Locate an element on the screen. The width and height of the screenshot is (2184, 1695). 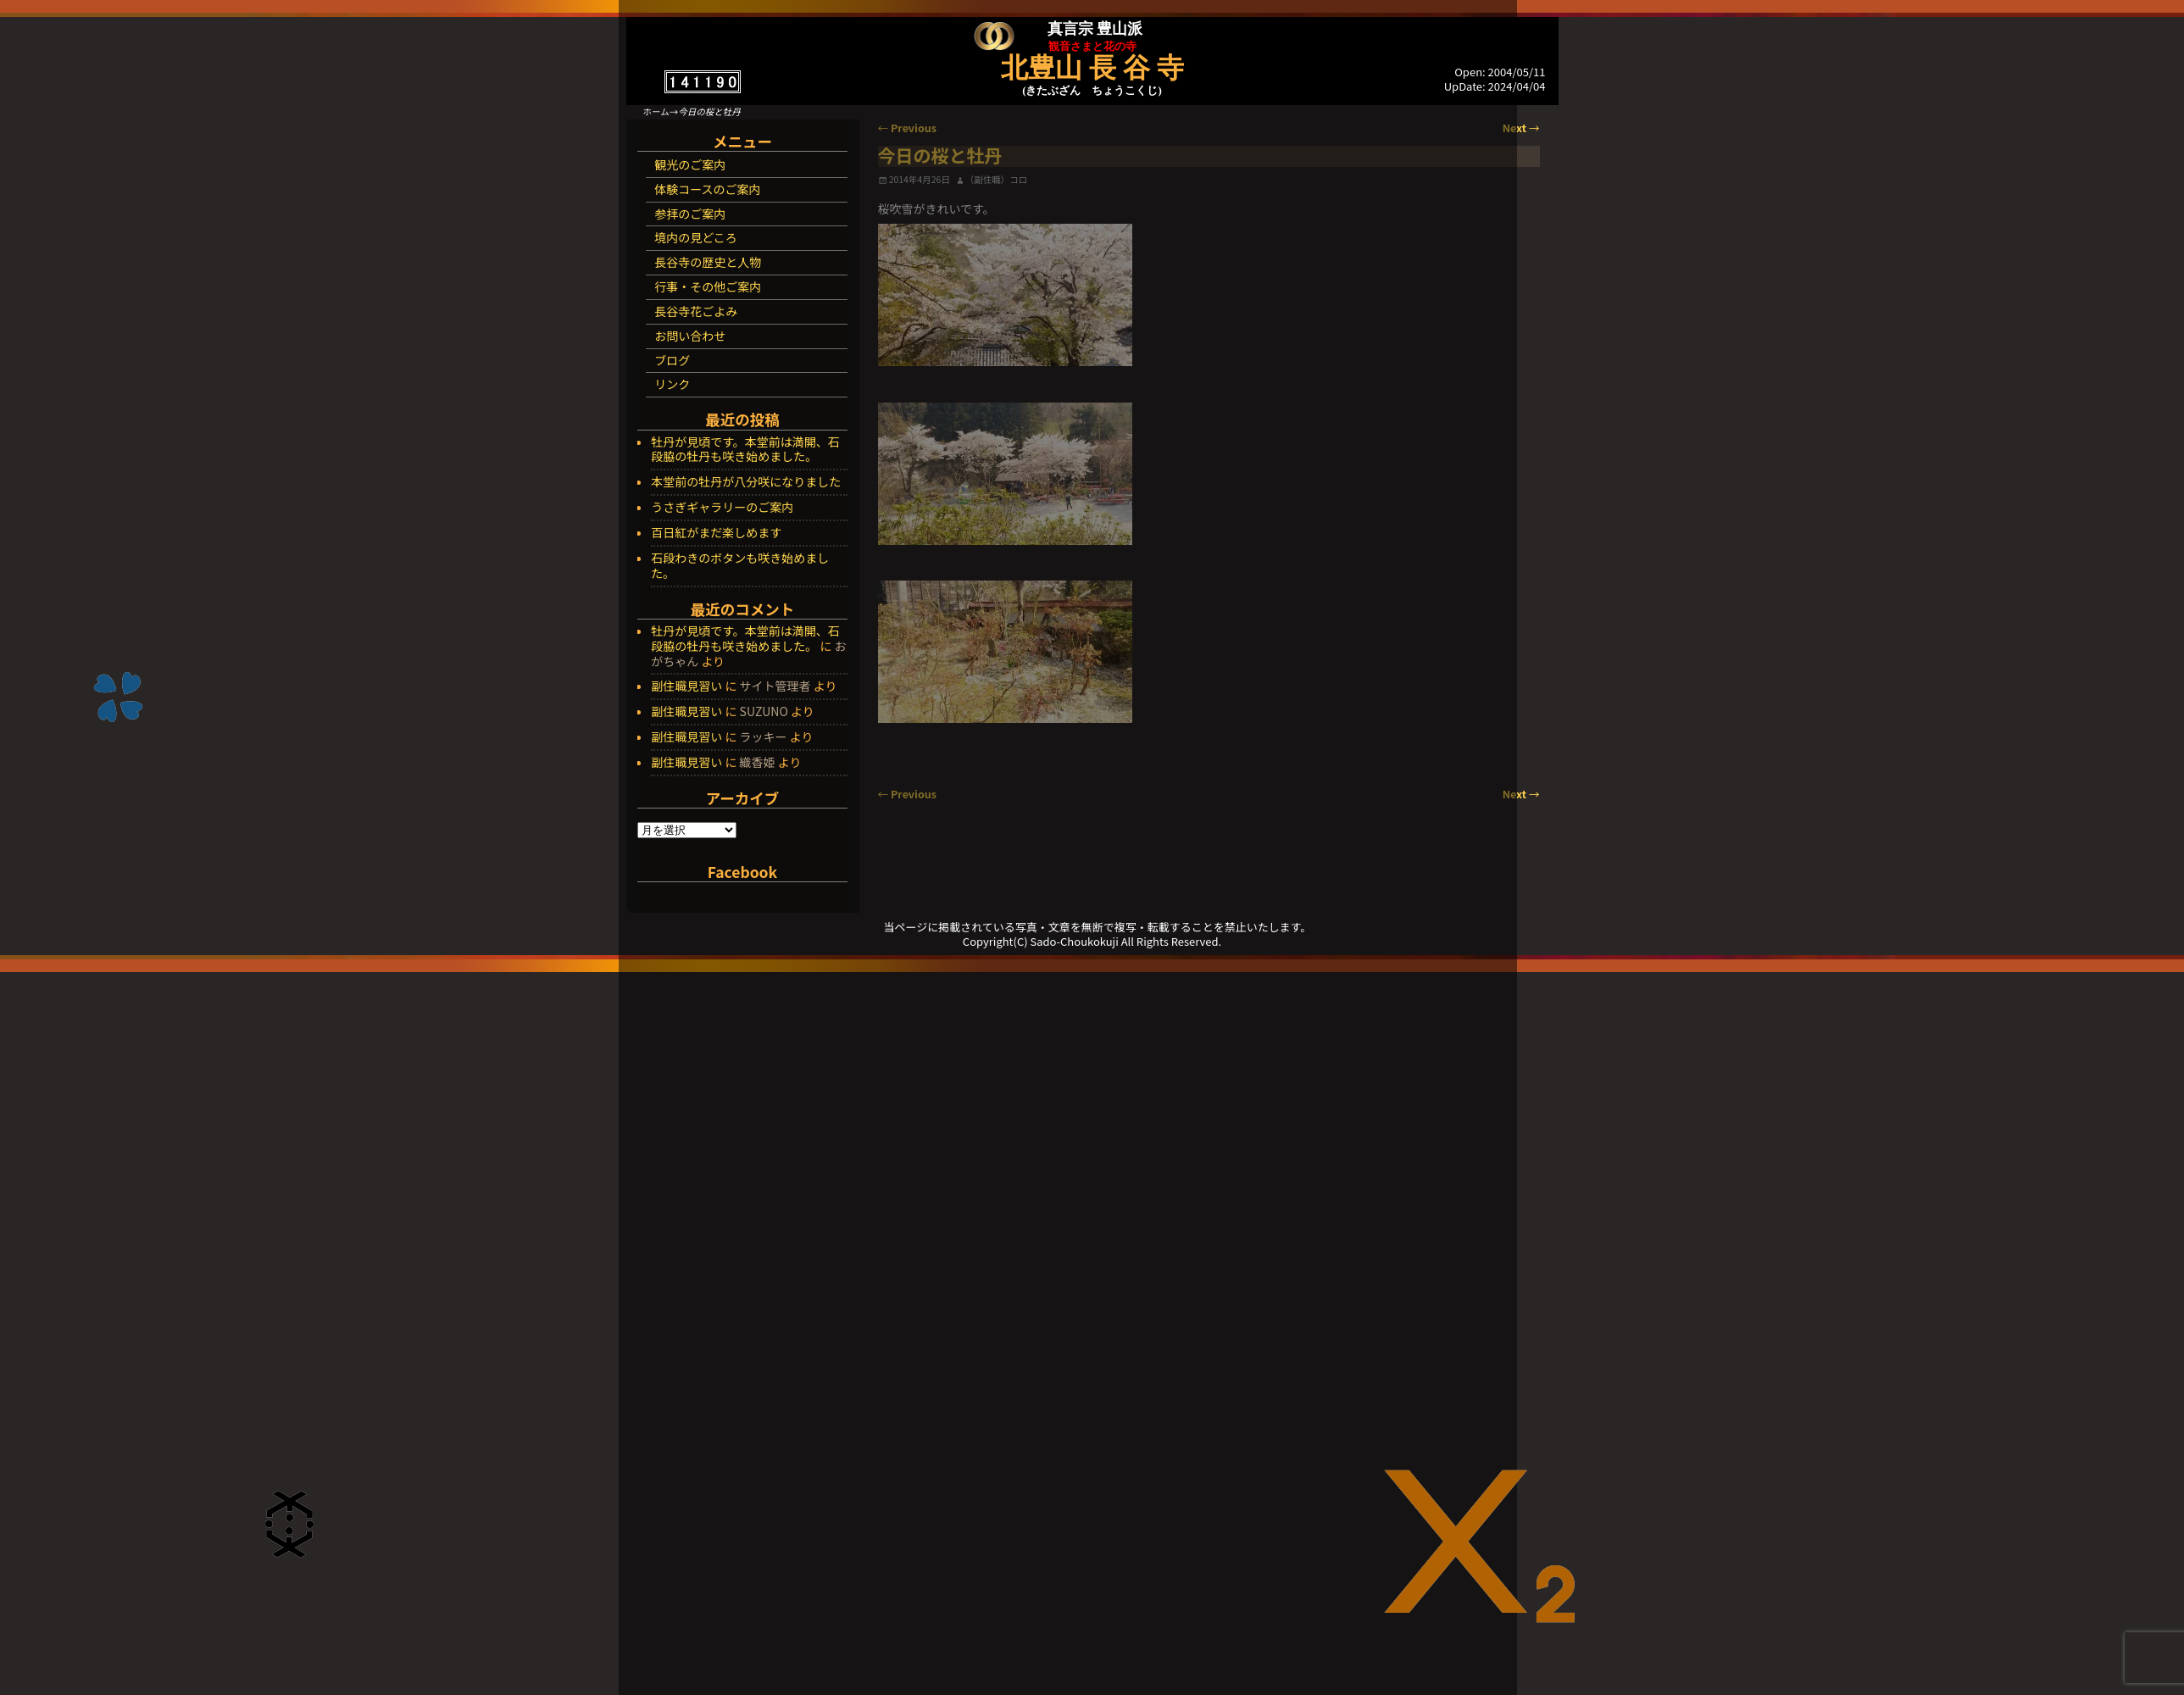
format text as subscript is located at coordinates (1470, 1546).